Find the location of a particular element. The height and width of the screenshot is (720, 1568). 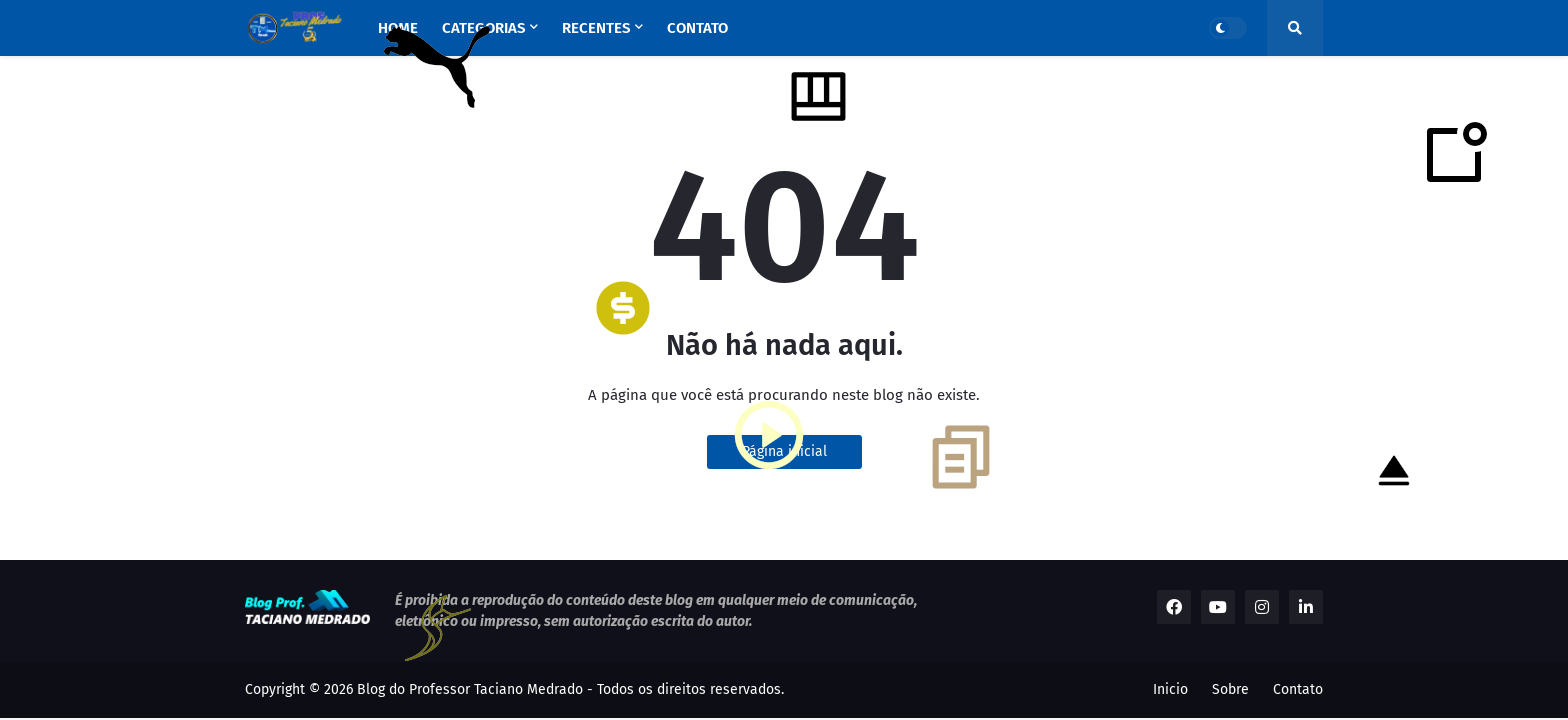

view account balance or financial summary is located at coordinates (623, 308).